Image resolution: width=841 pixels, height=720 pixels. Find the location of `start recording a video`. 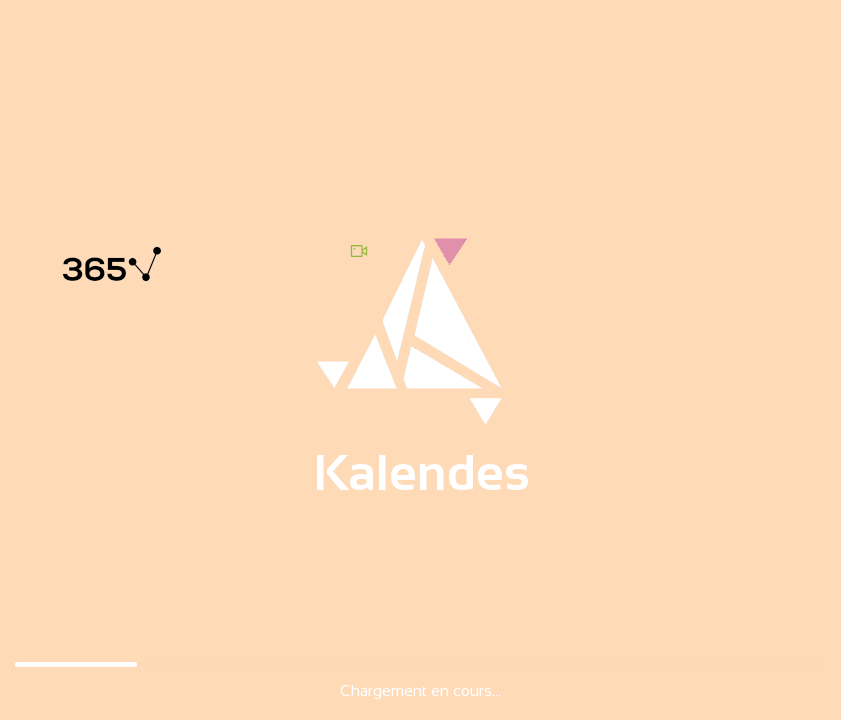

start recording a video is located at coordinates (359, 251).